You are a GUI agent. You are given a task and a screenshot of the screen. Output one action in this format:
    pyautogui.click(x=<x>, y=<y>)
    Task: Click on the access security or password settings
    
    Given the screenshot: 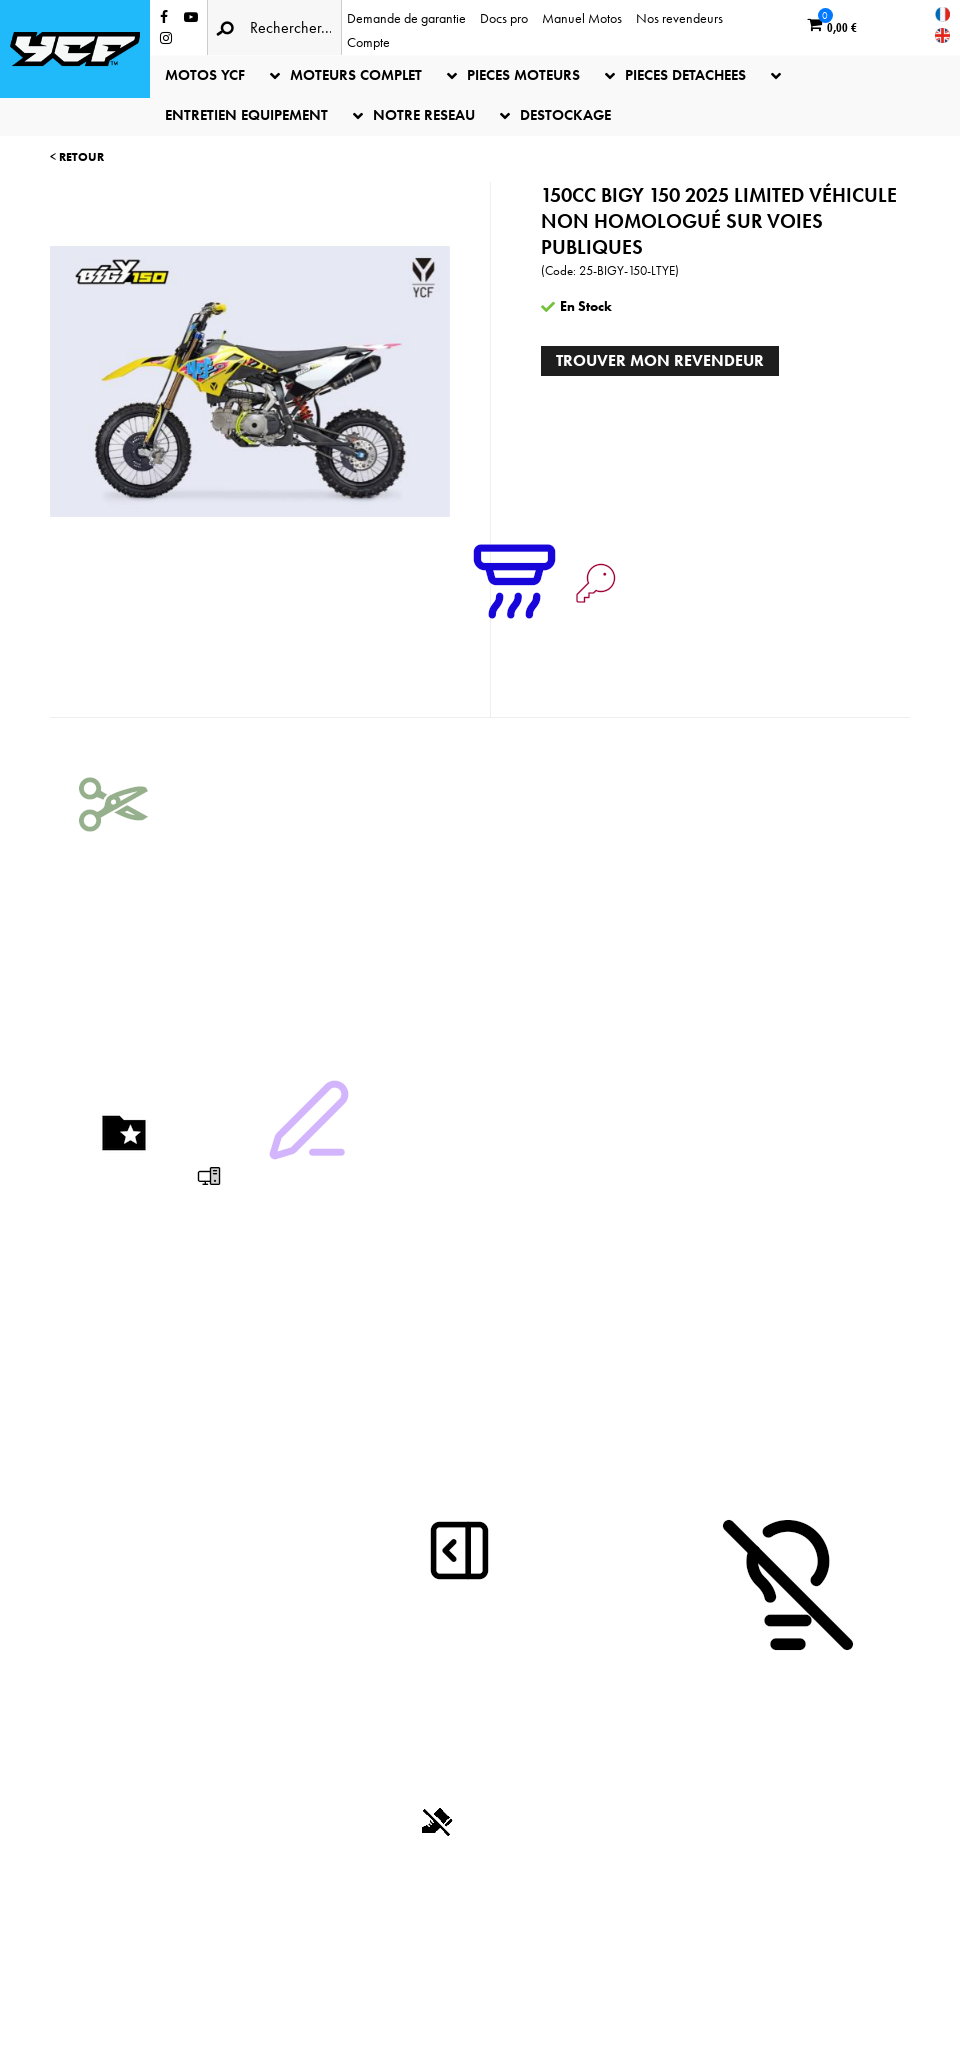 What is the action you would take?
    pyautogui.click(x=595, y=584)
    